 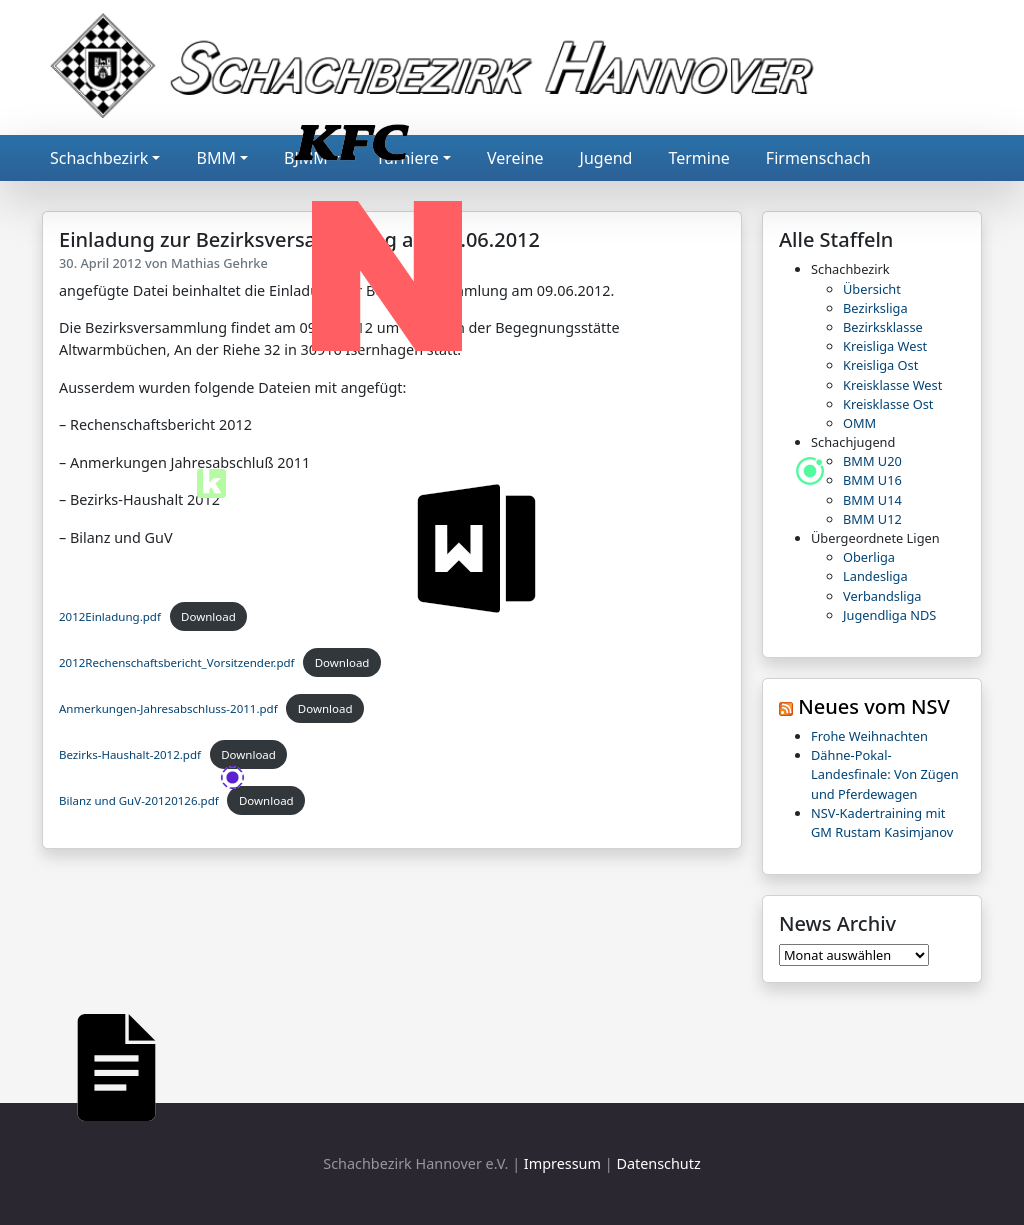 What do you see at coordinates (476, 548) in the screenshot?
I see `open a Microsoft Word document` at bounding box center [476, 548].